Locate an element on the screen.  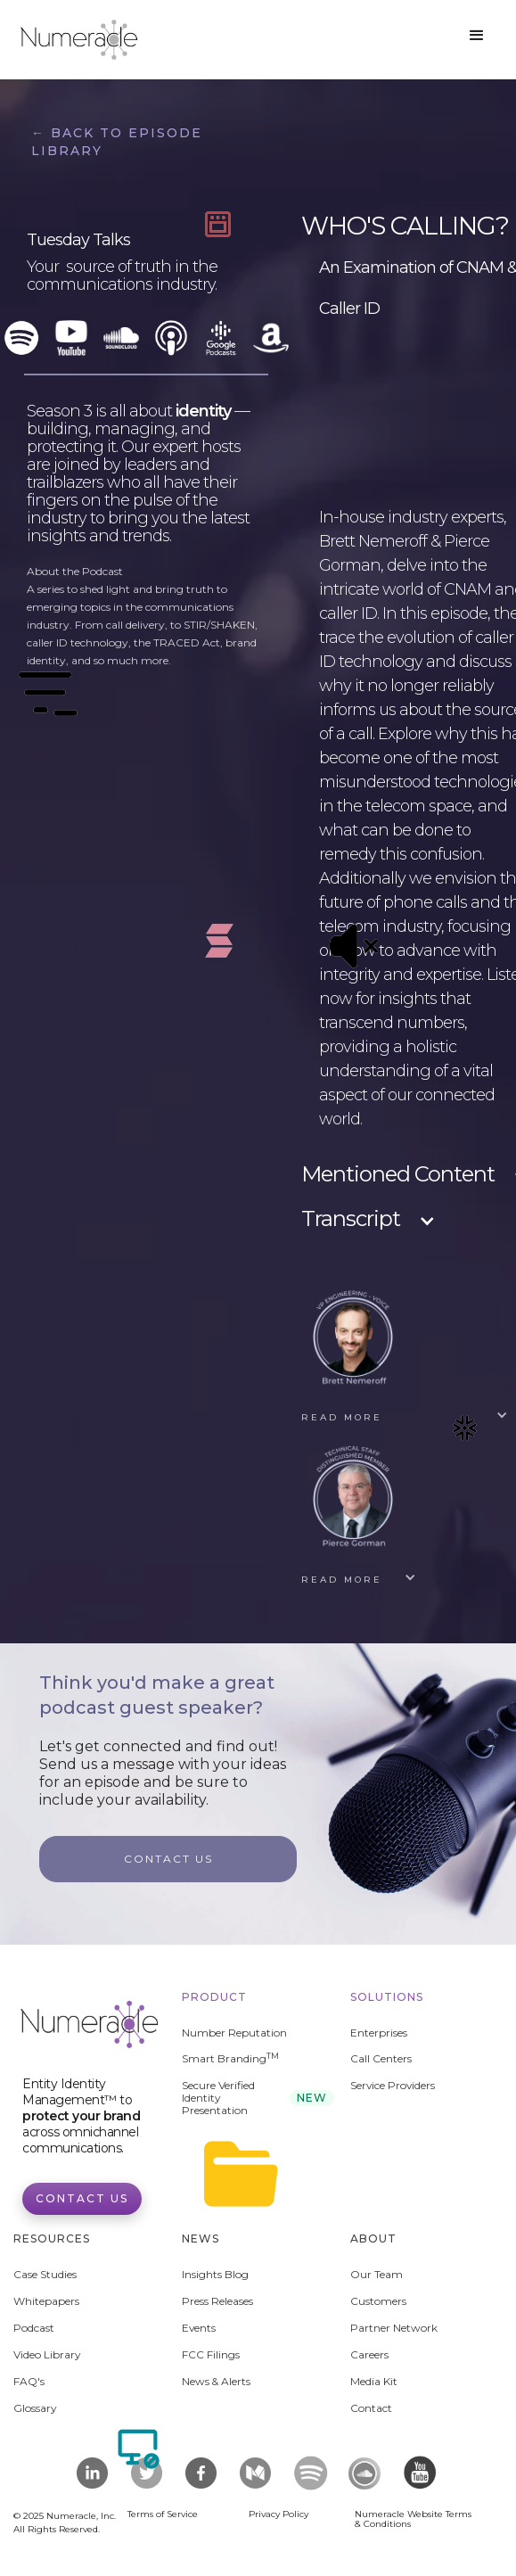
view stacked layers or map overlays is located at coordinates (219, 941).